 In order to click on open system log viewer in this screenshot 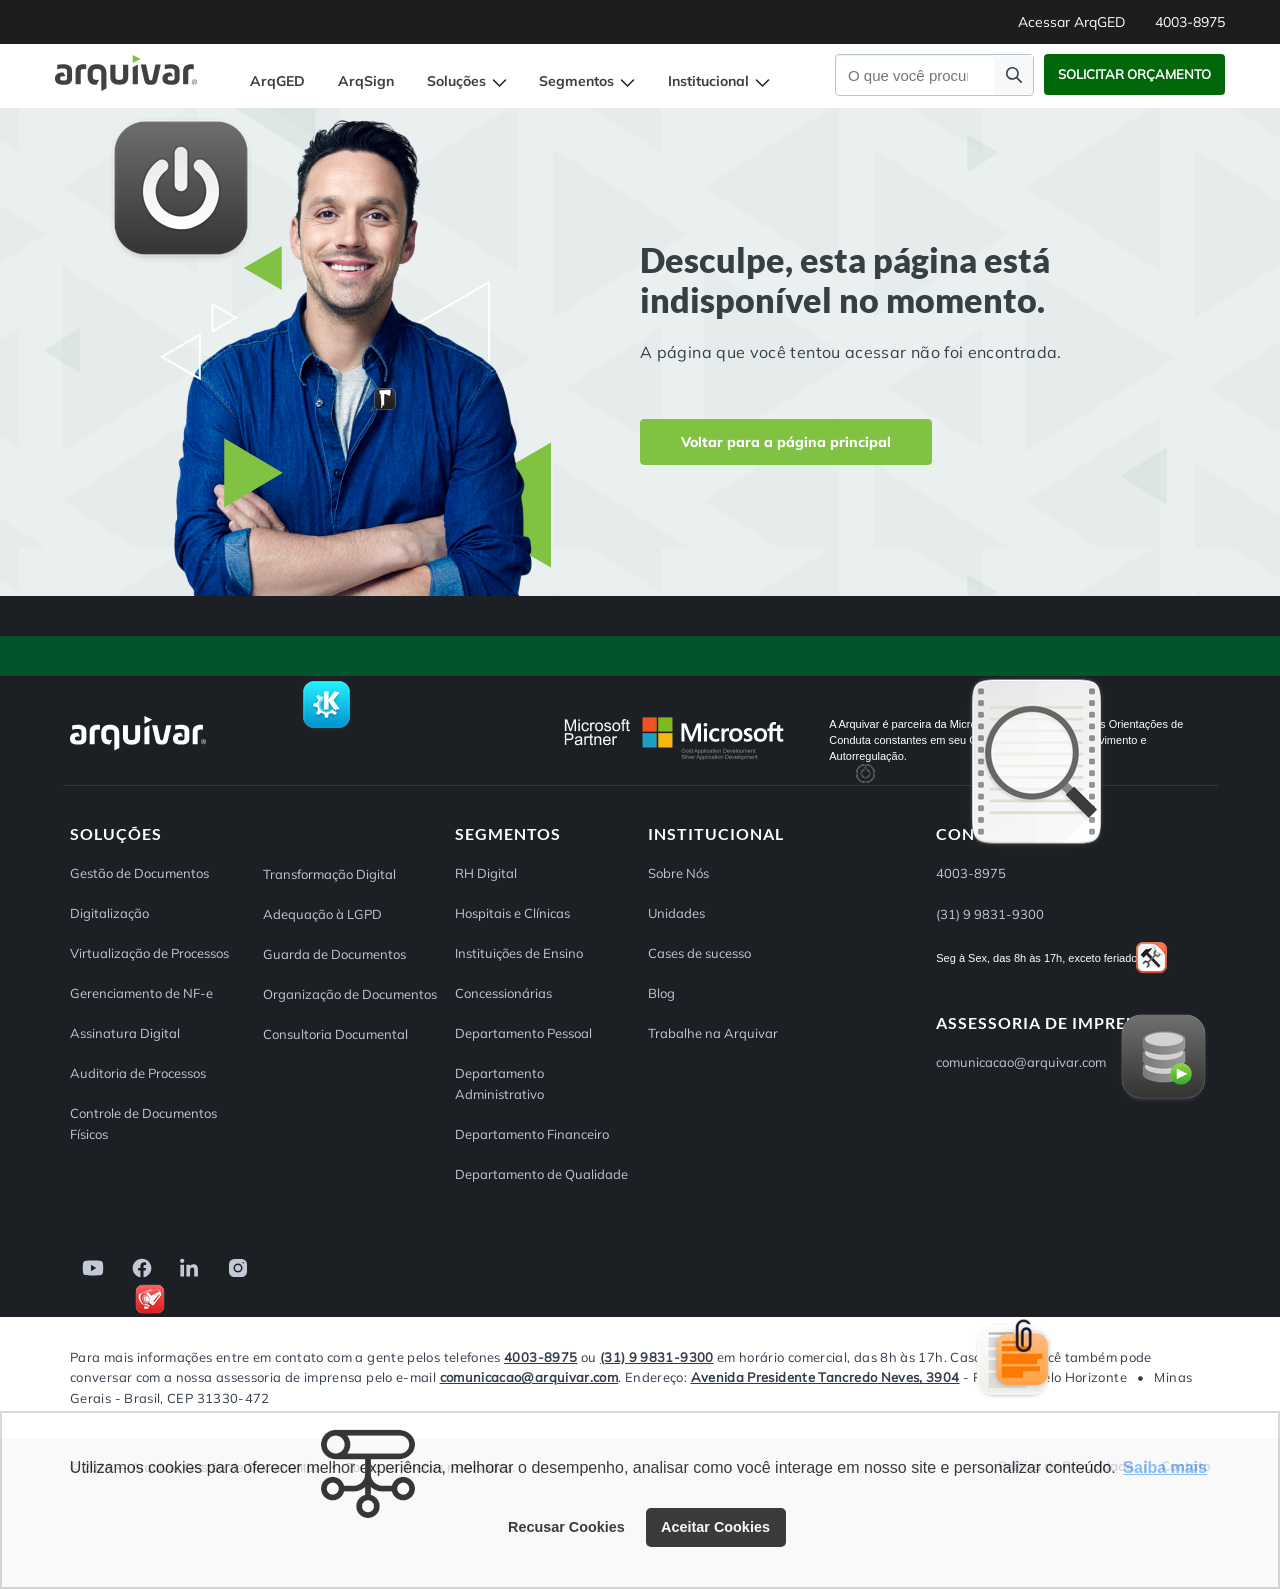, I will do `click(1036, 761)`.